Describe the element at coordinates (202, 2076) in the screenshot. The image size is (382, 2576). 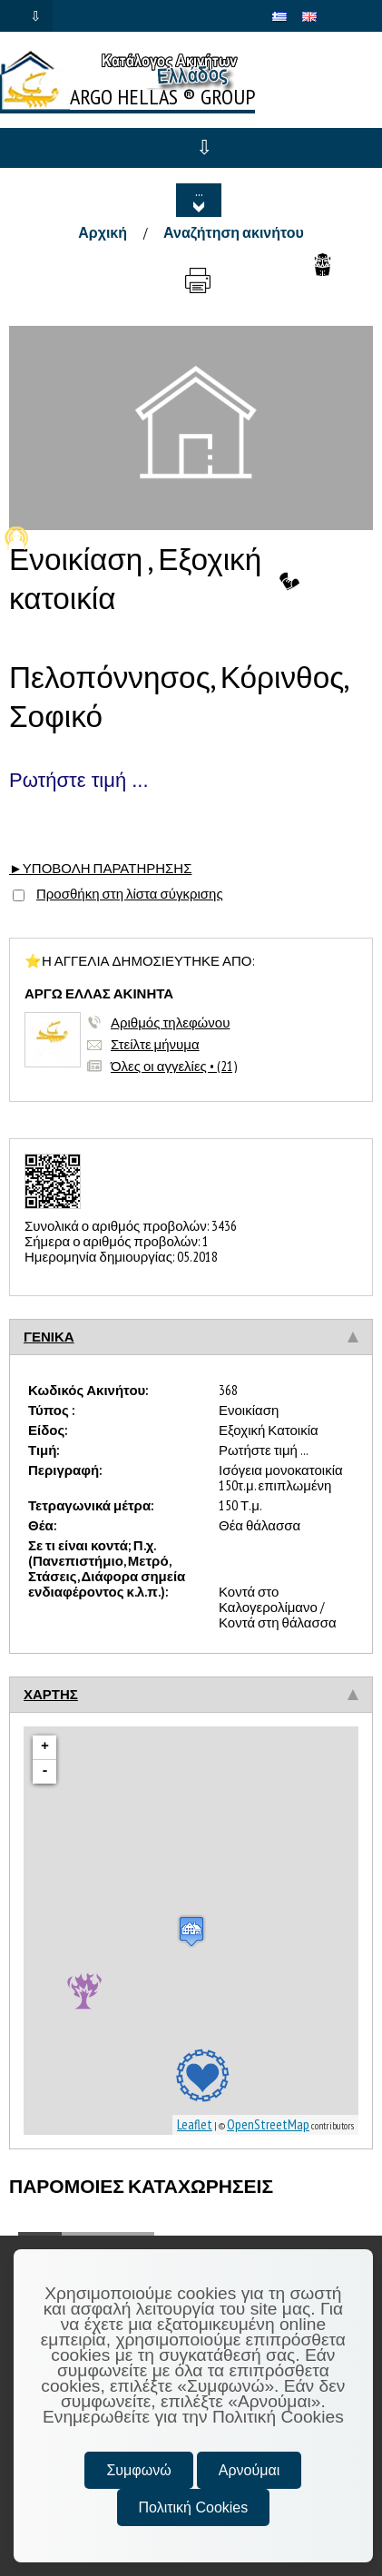
I see `indicates a locked or committed relationship status` at that location.